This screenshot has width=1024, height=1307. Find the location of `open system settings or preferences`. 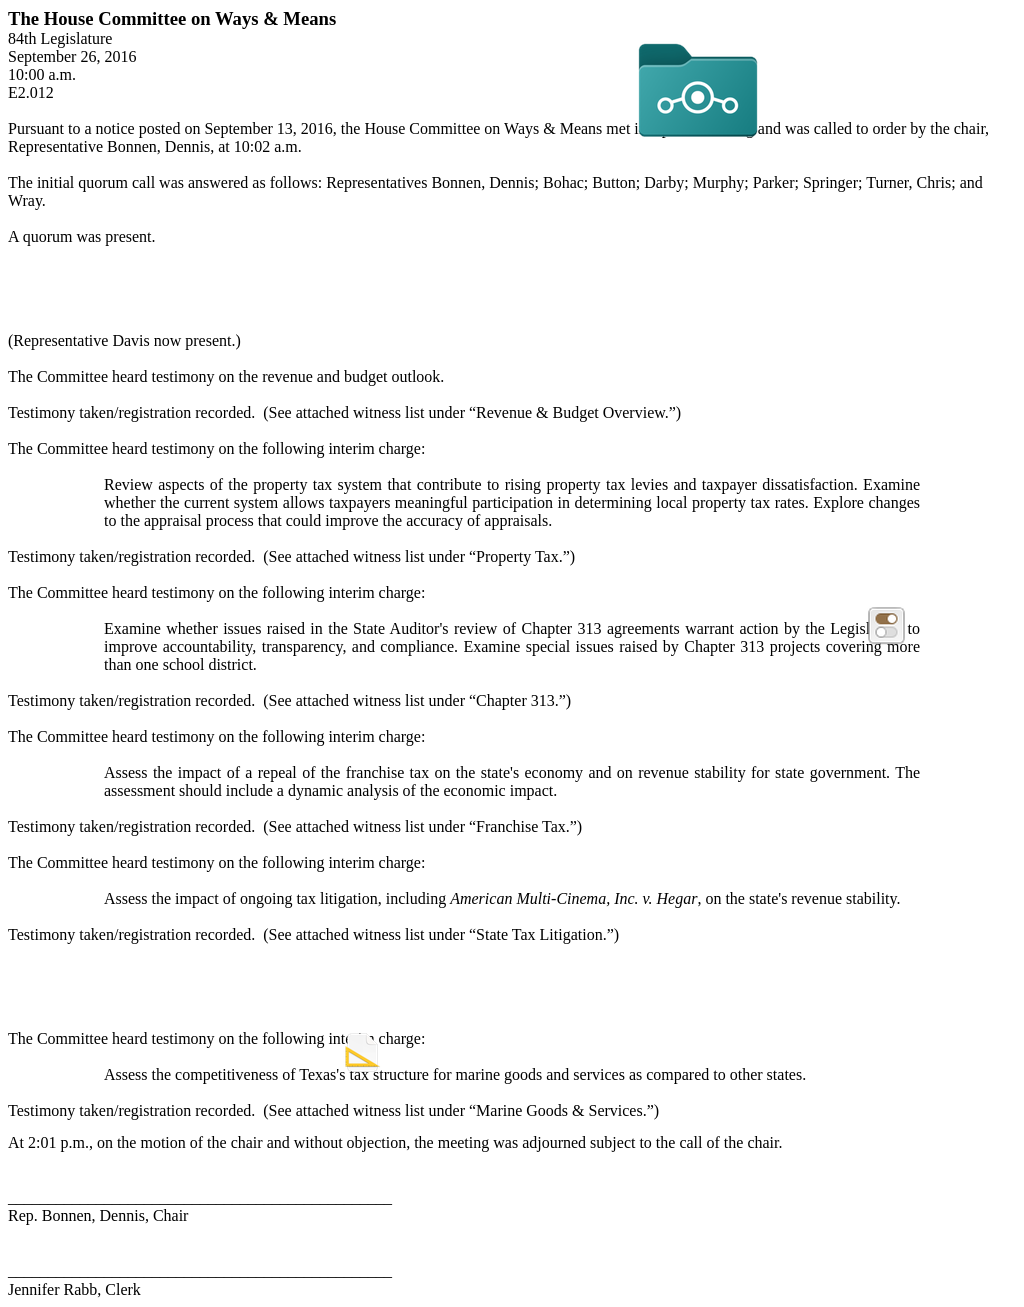

open system settings or preferences is located at coordinates (886, 625).